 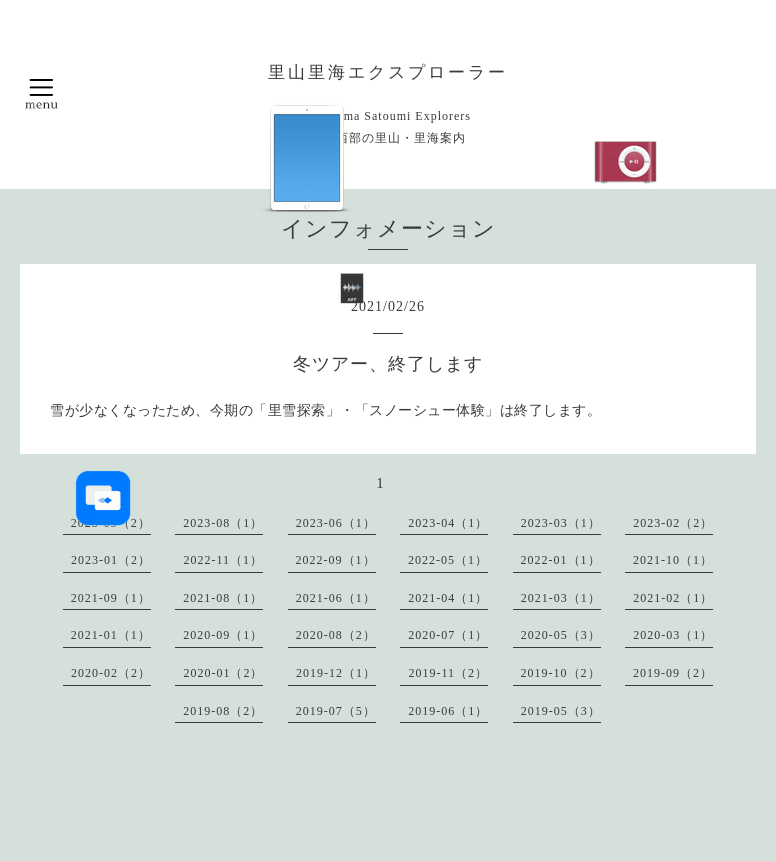 I want to click on an AIFF audio file in GarageBand or Logic Pro, so click(x=352, y=289).